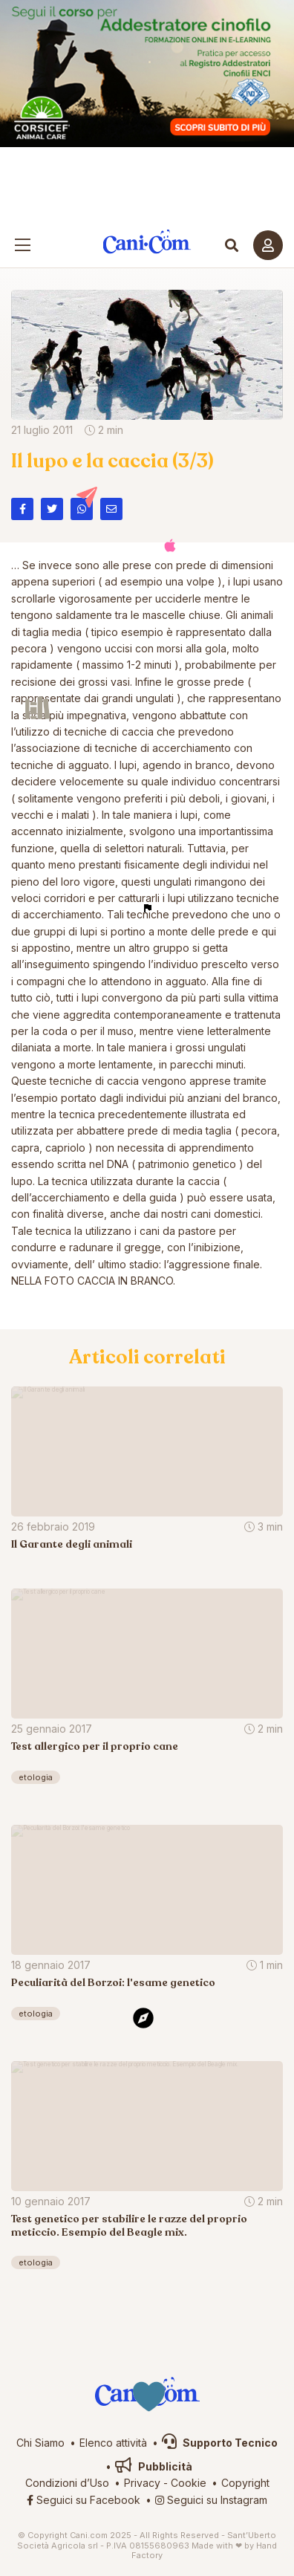 This screenshot has height=2576, width=294. What do you see at coordinates (37, 707) in the screenshot?
I see `access your saved content library` at bounding box center [37, 707].